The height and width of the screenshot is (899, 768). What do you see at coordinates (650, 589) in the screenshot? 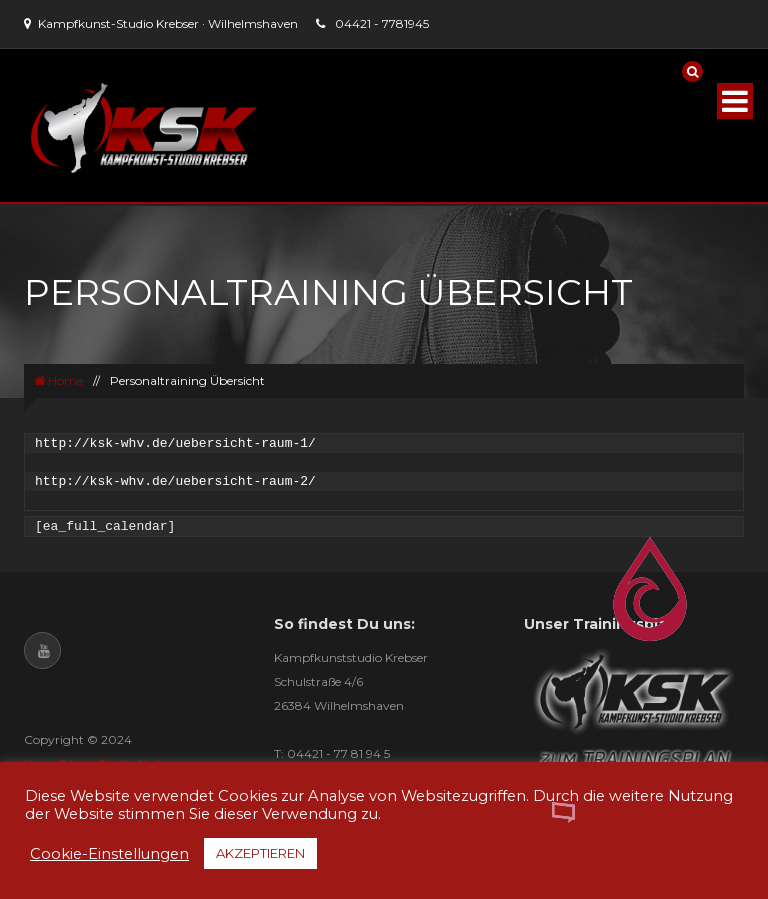
I see `open deluge torrent client` at bounding box center [650, 589].